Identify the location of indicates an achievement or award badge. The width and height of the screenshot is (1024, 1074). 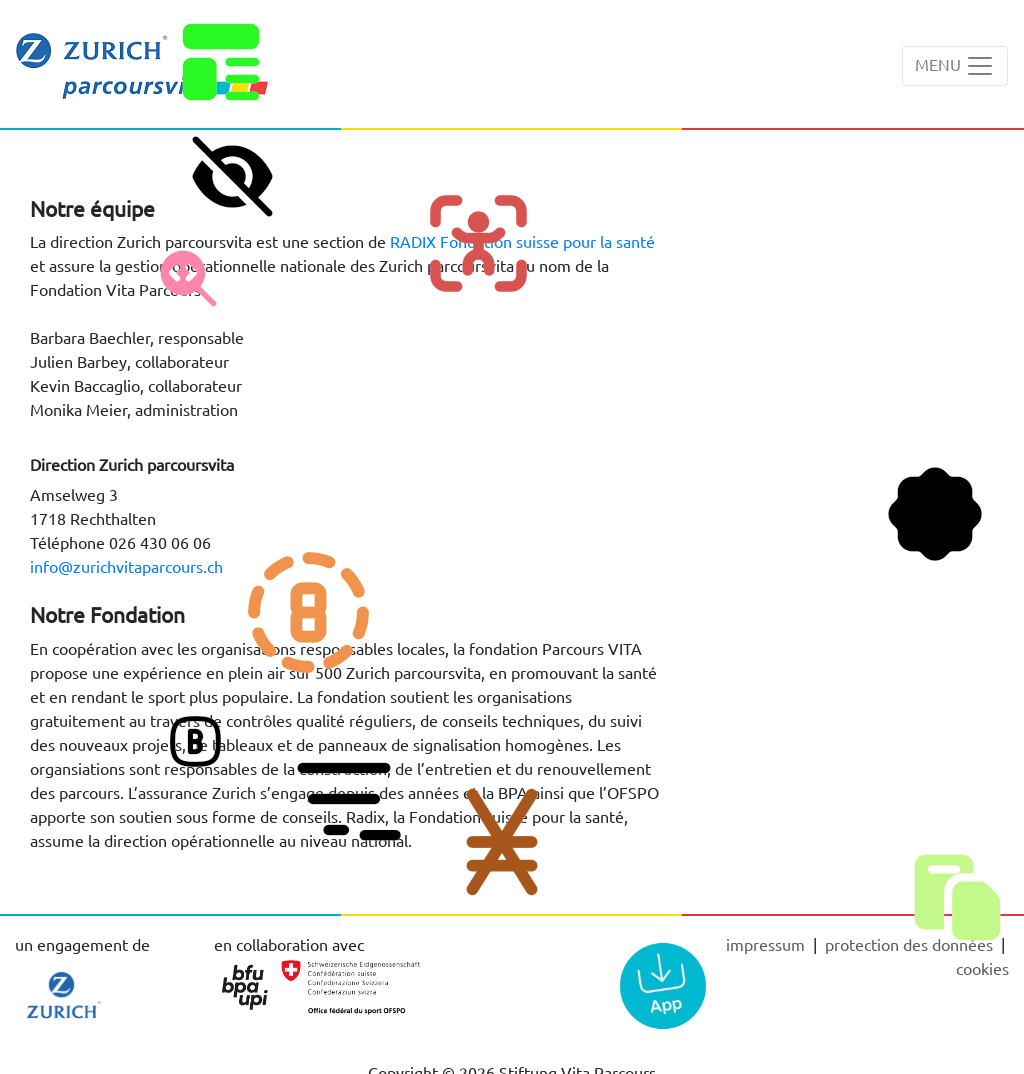
(935, 514).